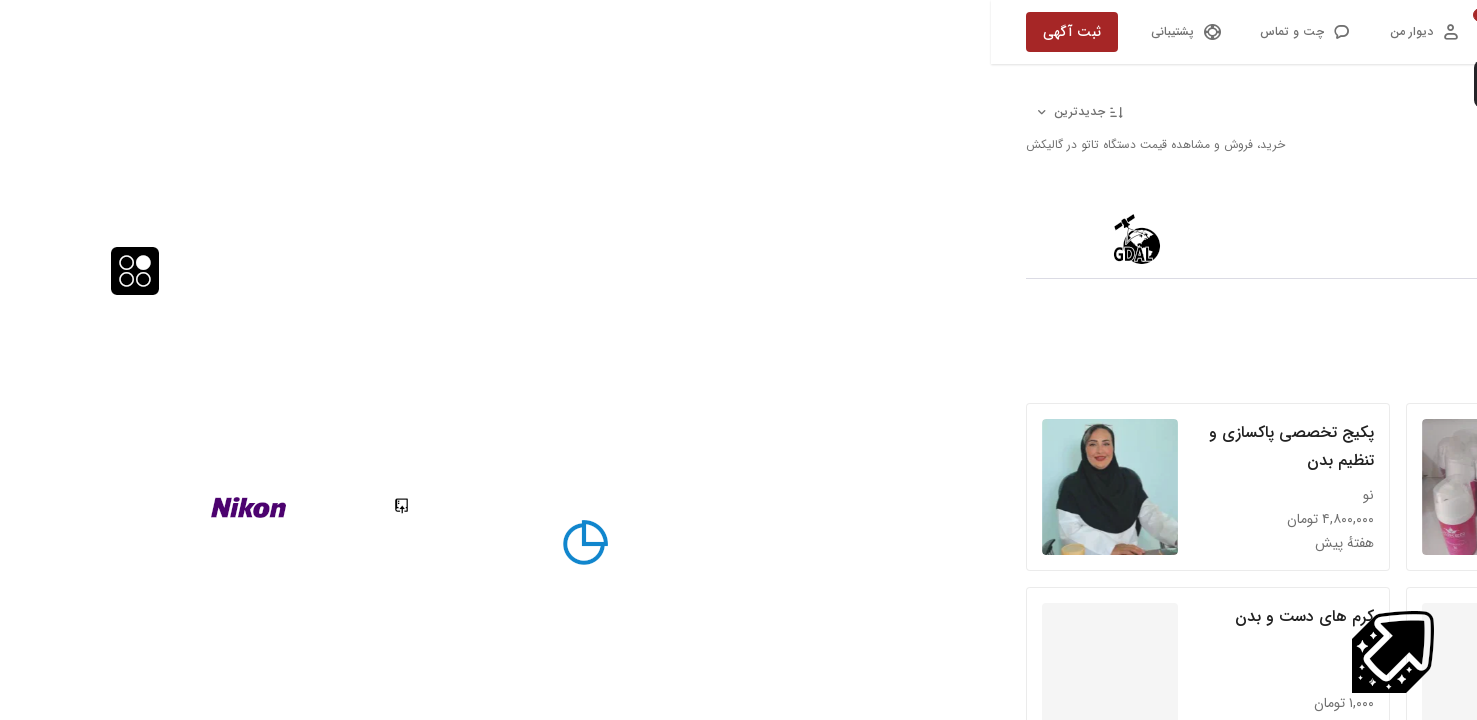  I want to click on open imgur app, so click(1393, 652).